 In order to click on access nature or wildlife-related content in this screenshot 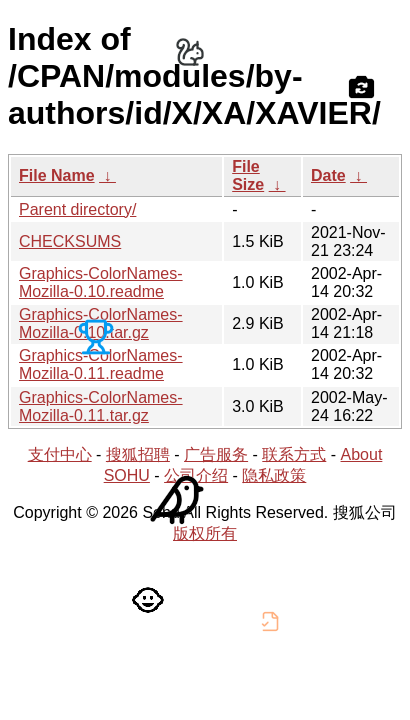, I will do `click(190, 52)`.